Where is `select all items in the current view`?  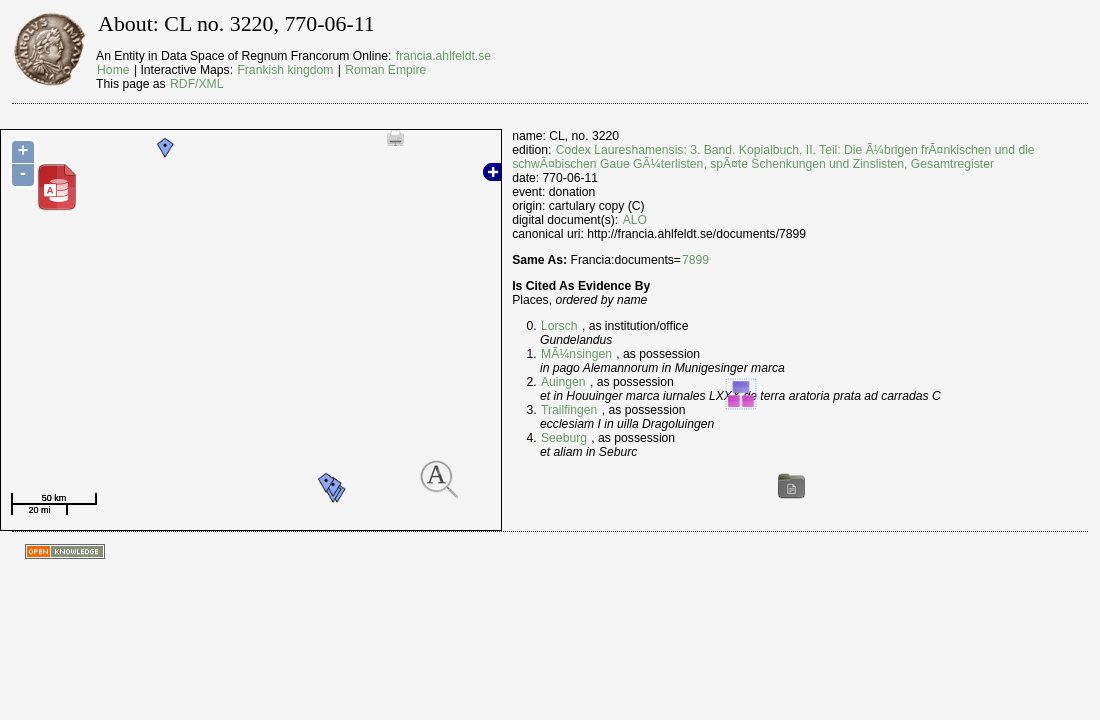
select all items in the current view is located at coordinates (741, 394).